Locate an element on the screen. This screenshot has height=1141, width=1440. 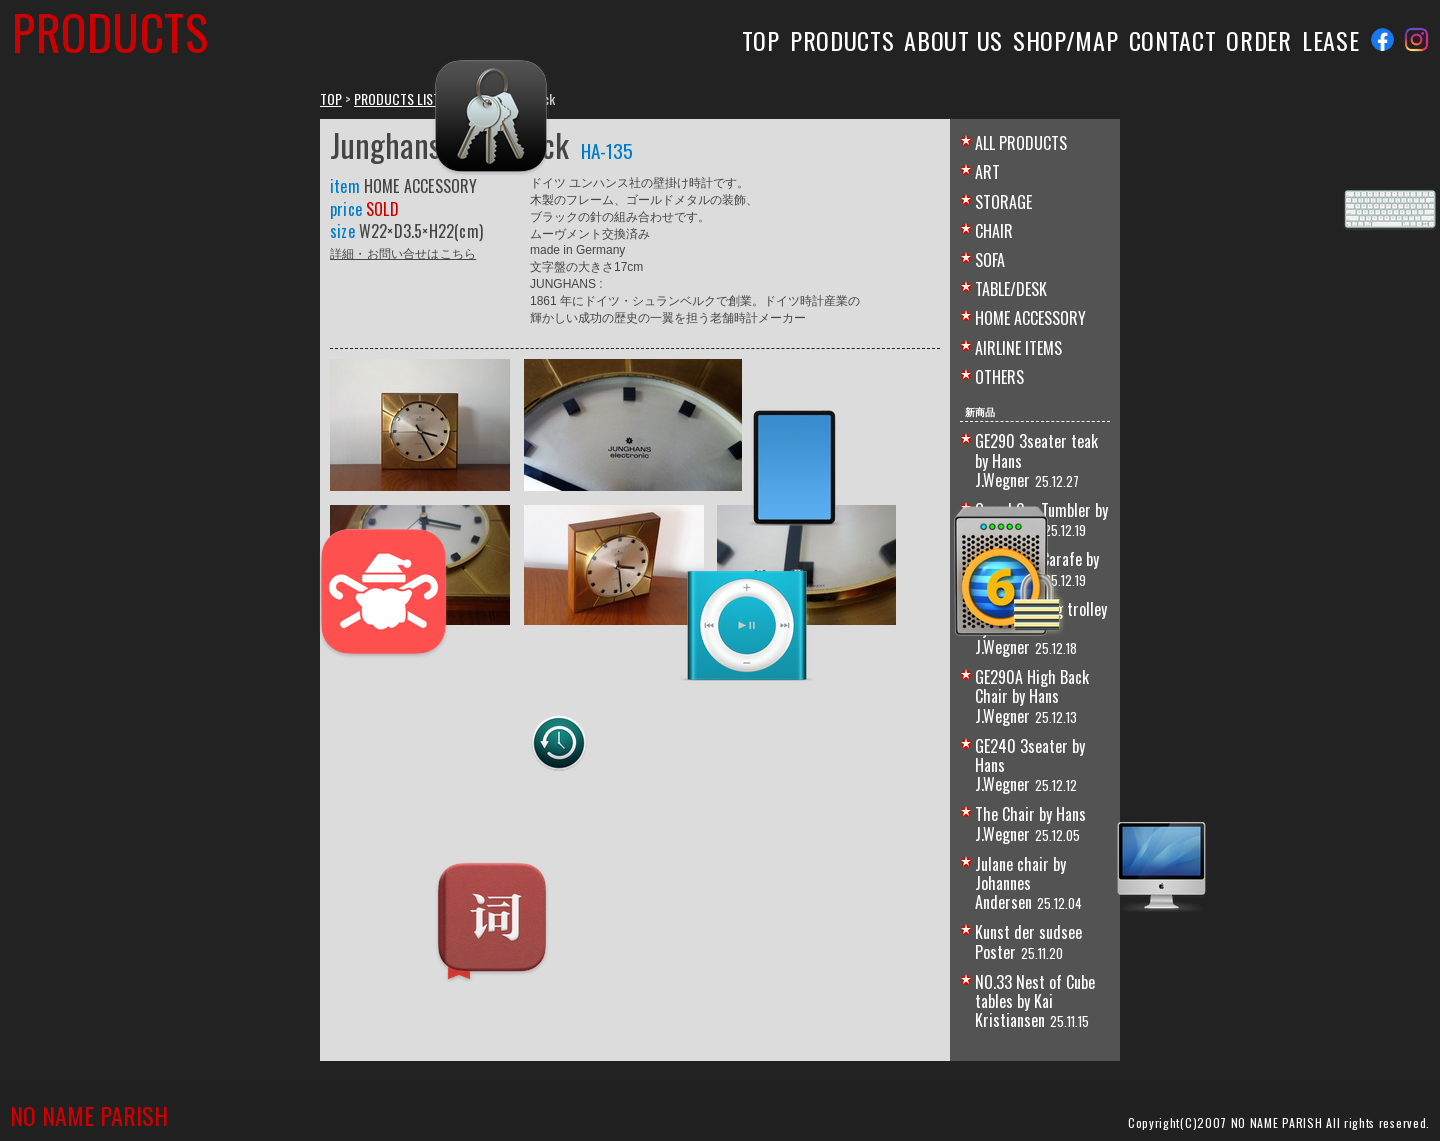
represents an iMac desktop computer is located at coordinates (1161, 848).